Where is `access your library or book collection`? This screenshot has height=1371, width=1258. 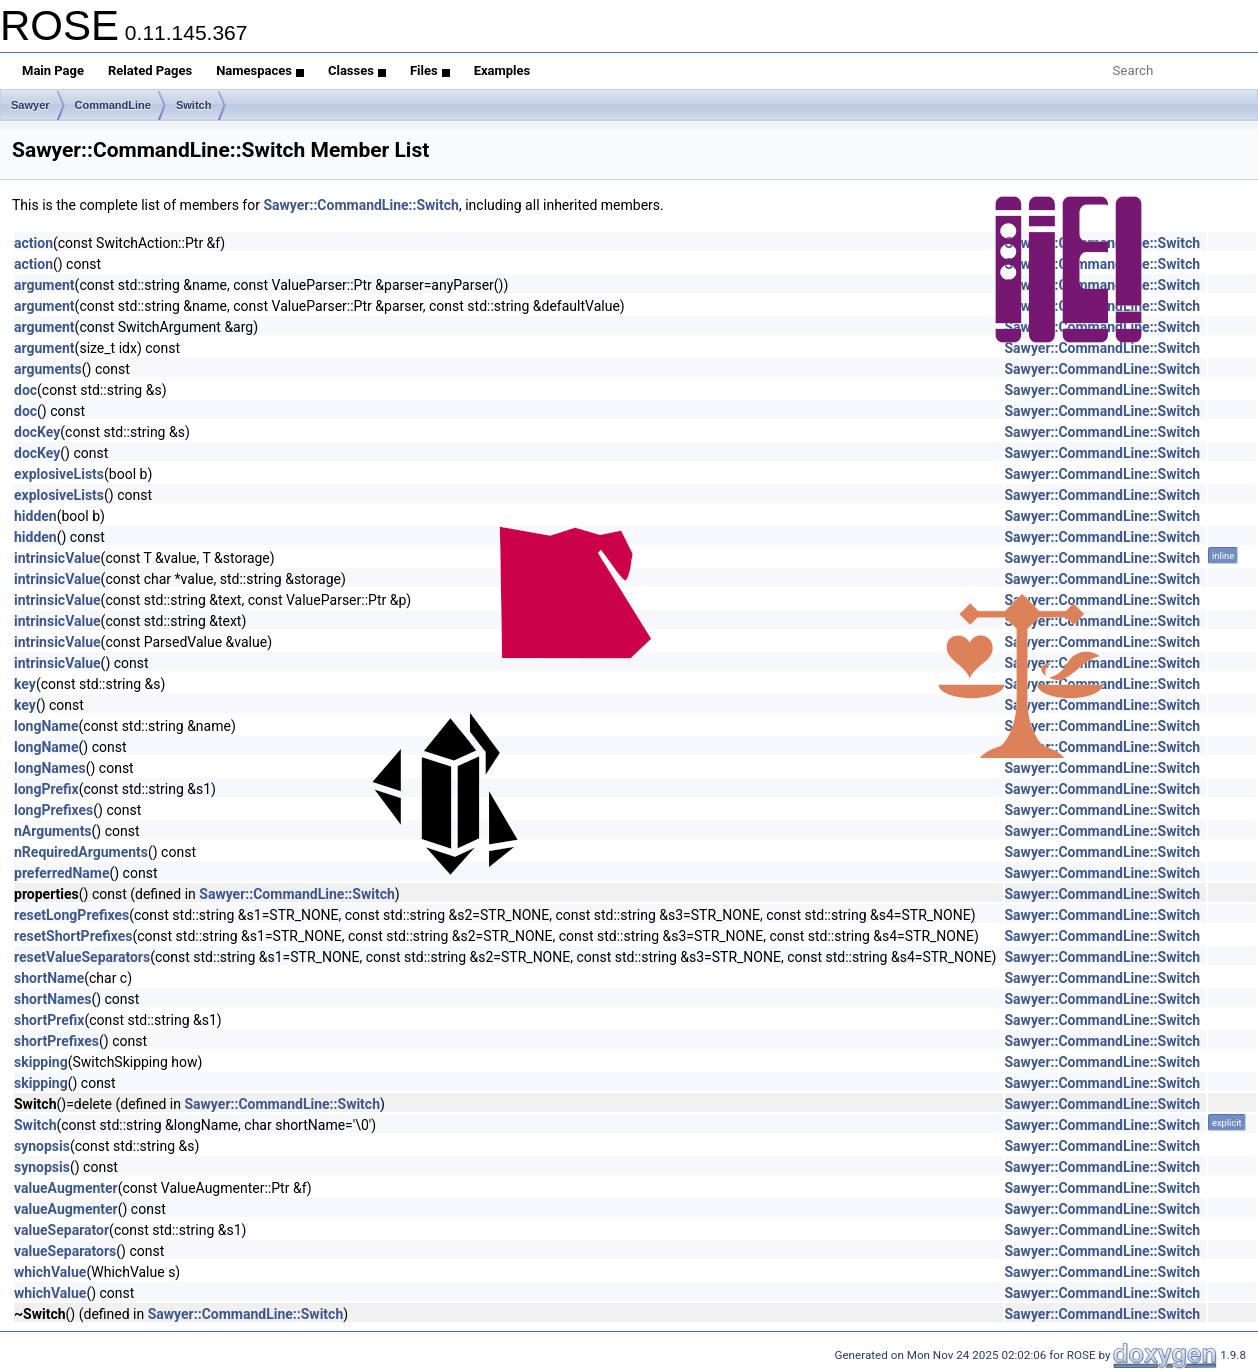
access your library or book collection is located at coordinates (1068, 269).